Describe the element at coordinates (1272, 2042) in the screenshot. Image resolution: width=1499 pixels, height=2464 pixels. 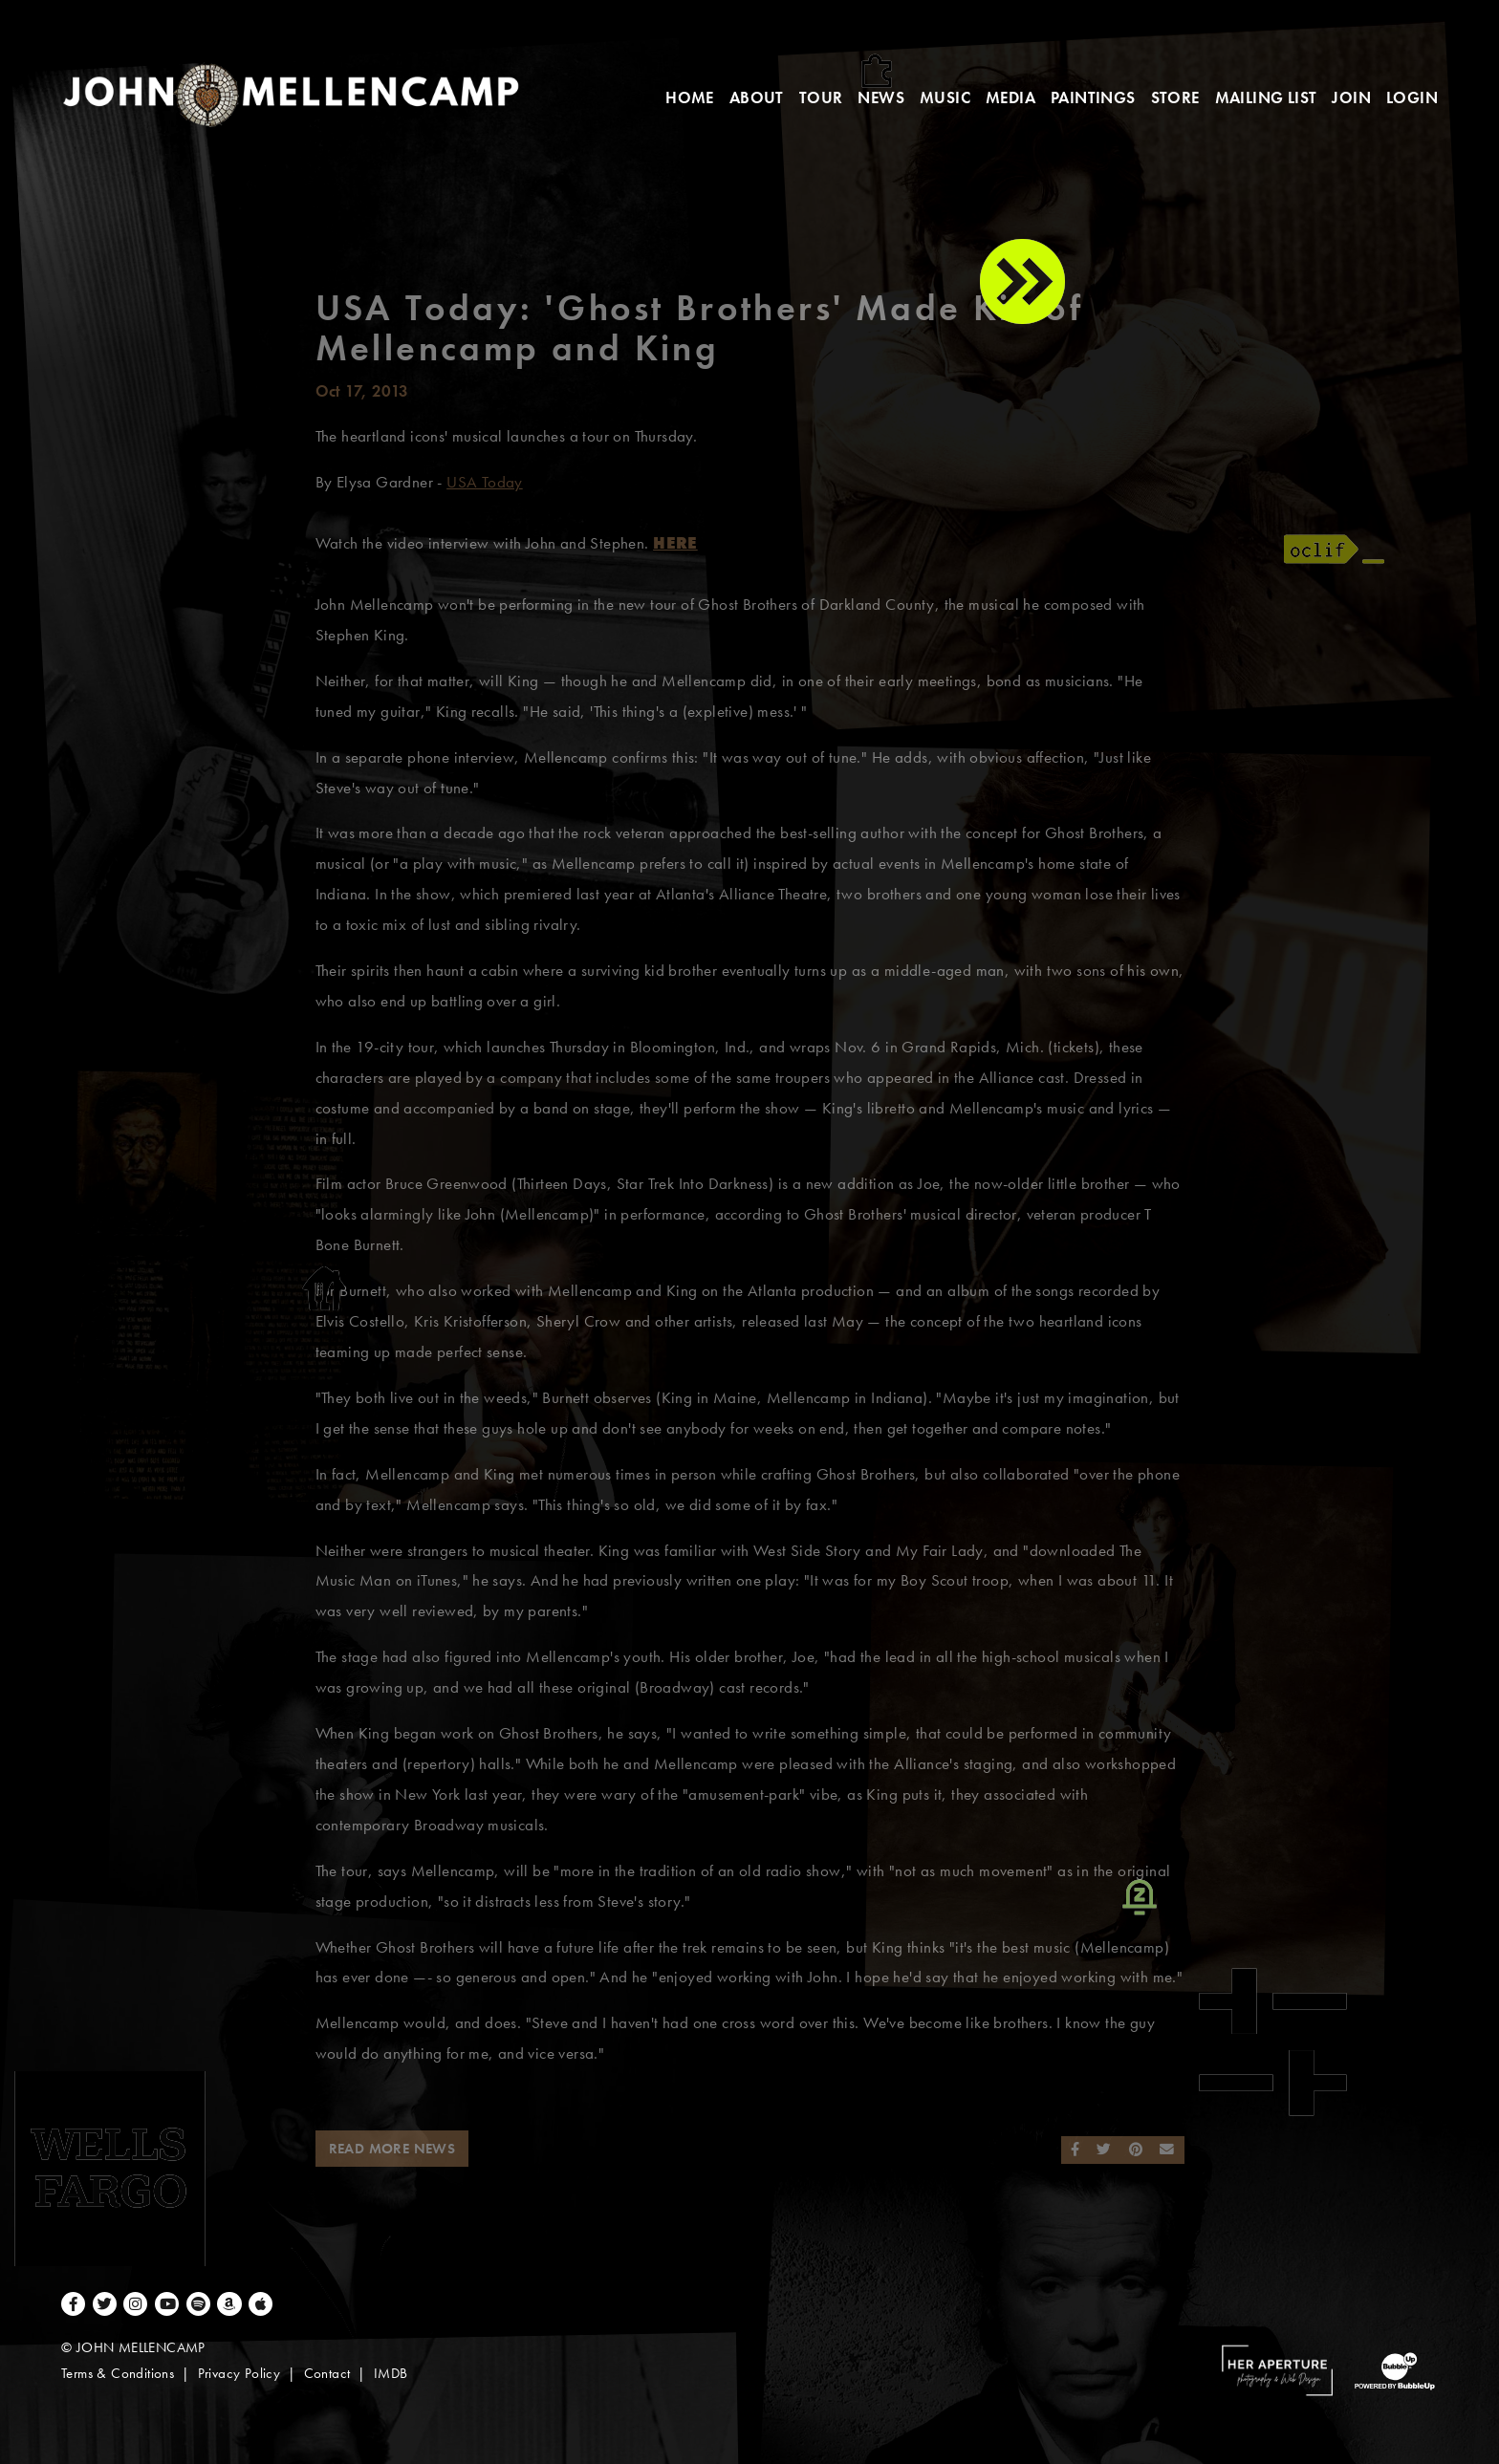
I see `adjust audio equalizer settings` at that location.